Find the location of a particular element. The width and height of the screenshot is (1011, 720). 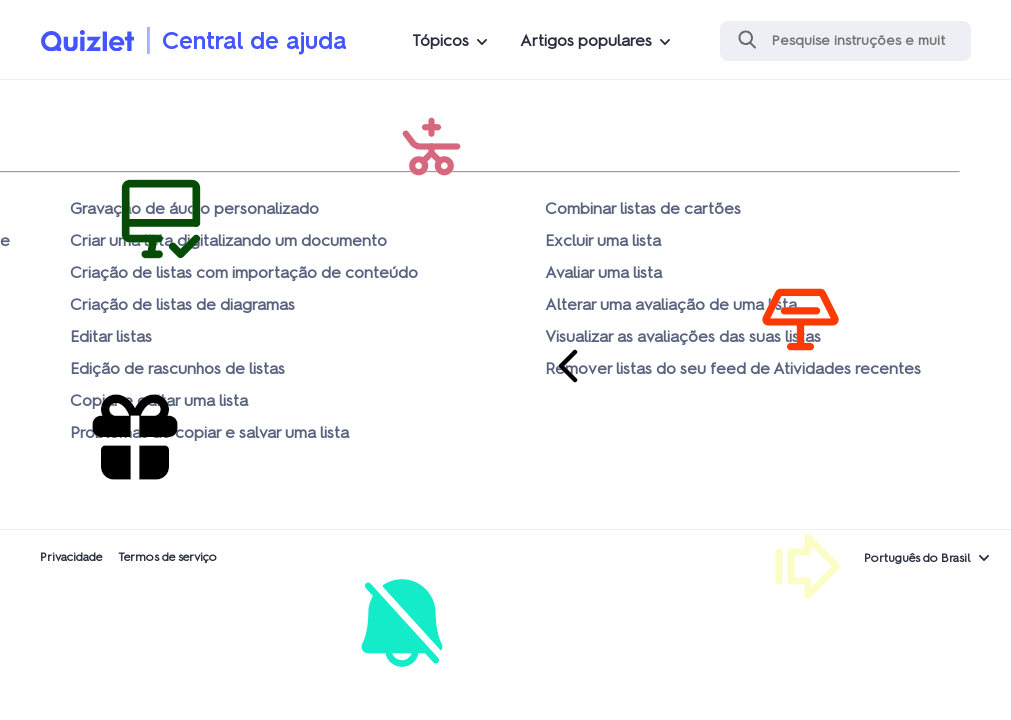

move forward or proceed to next step is located at coordinates (805, 566).